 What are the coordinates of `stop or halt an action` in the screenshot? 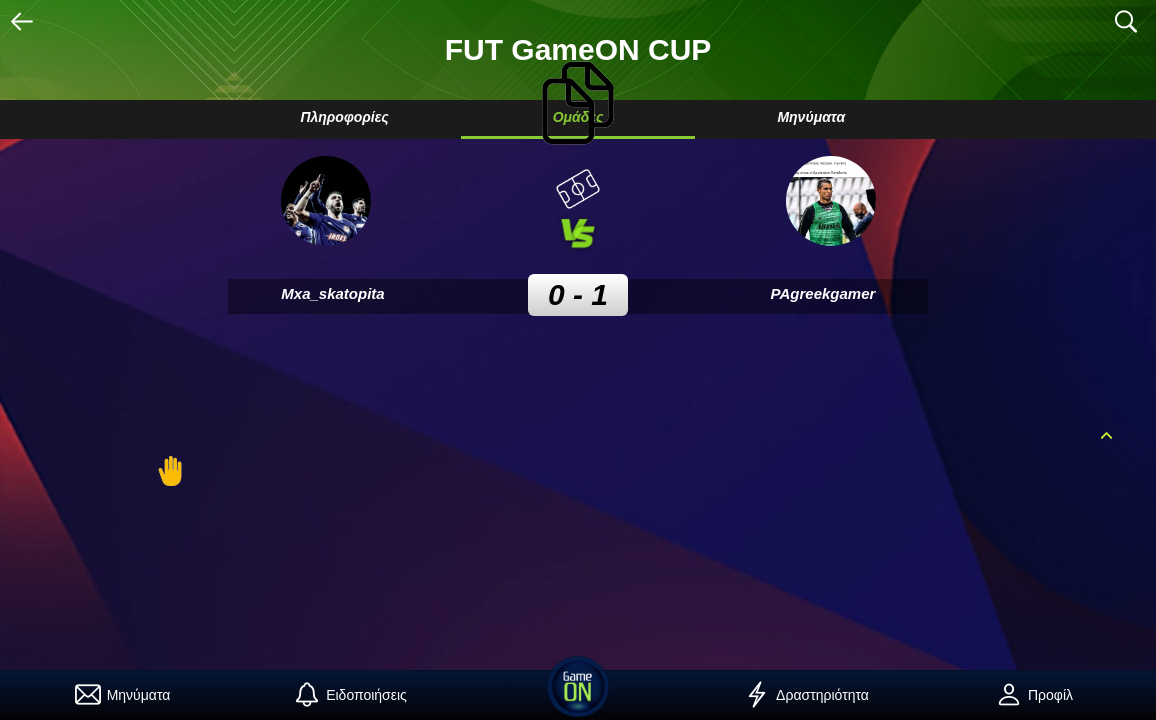 It's located at (170, 471).